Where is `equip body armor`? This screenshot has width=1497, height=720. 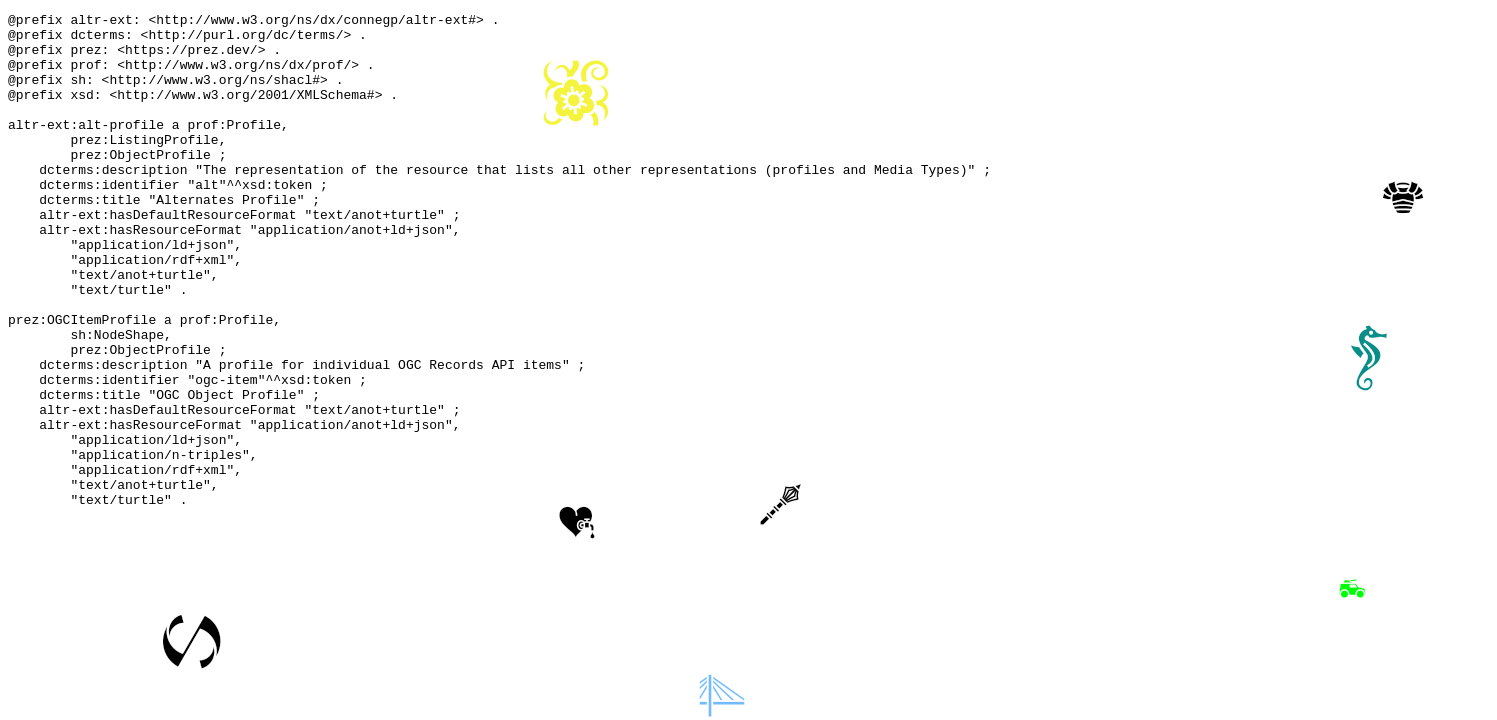
equip body armor is located at coordinates (1403, 197).